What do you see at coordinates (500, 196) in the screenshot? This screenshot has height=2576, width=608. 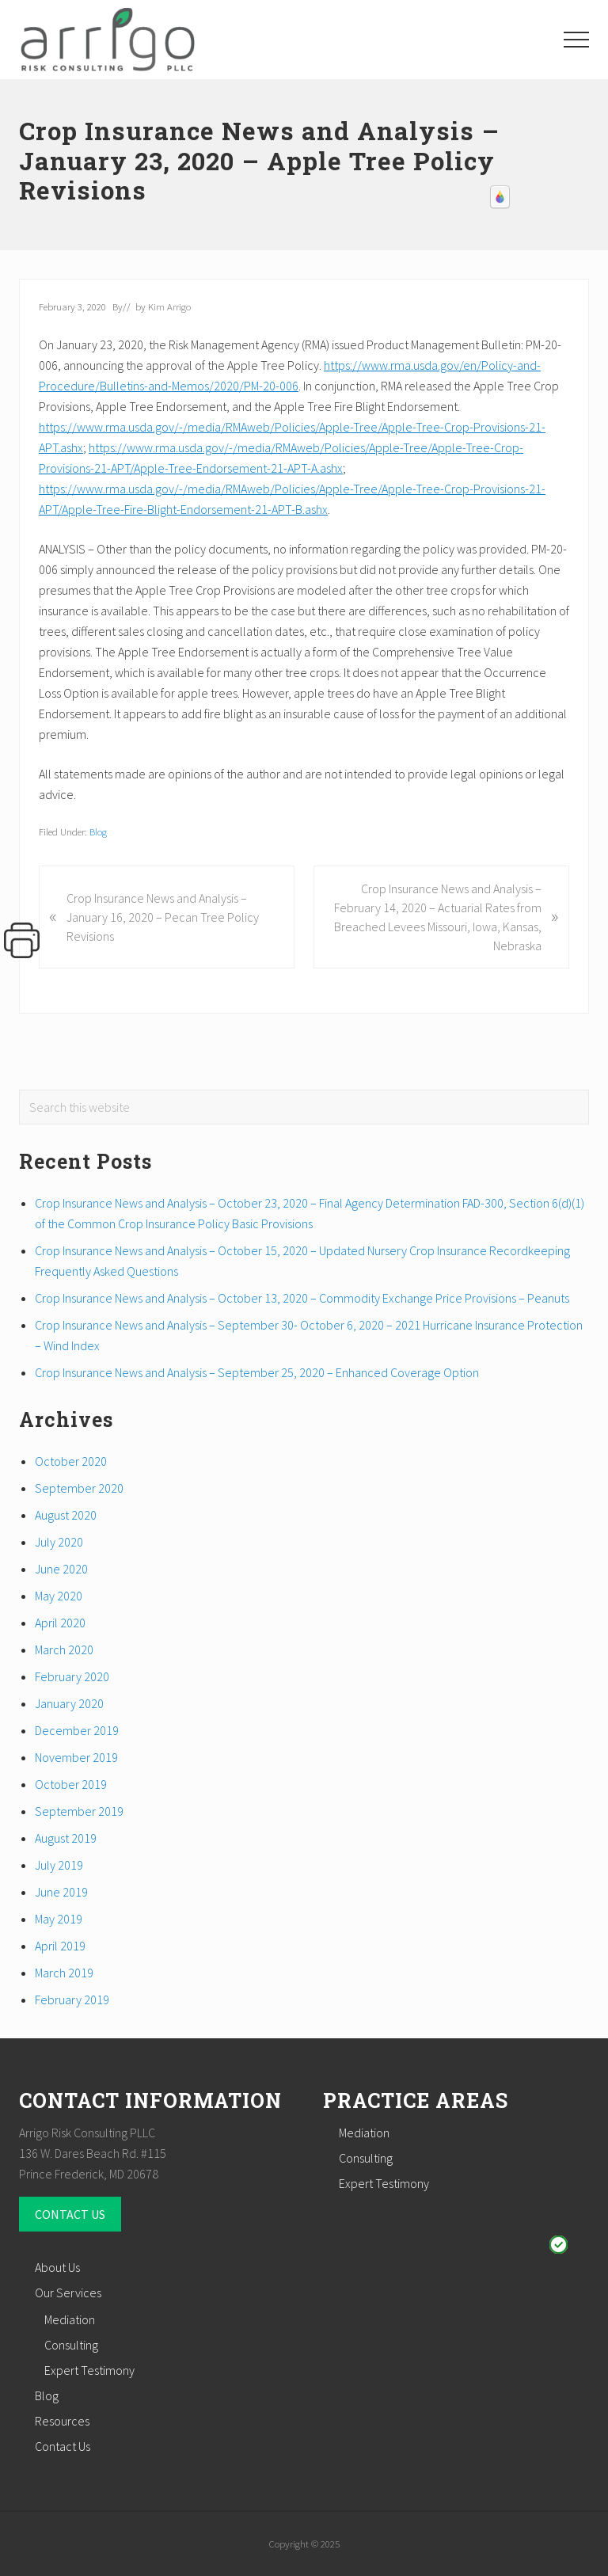 I see `it87 hardware monitoring sensor data file` at bounding box center [500, 196].